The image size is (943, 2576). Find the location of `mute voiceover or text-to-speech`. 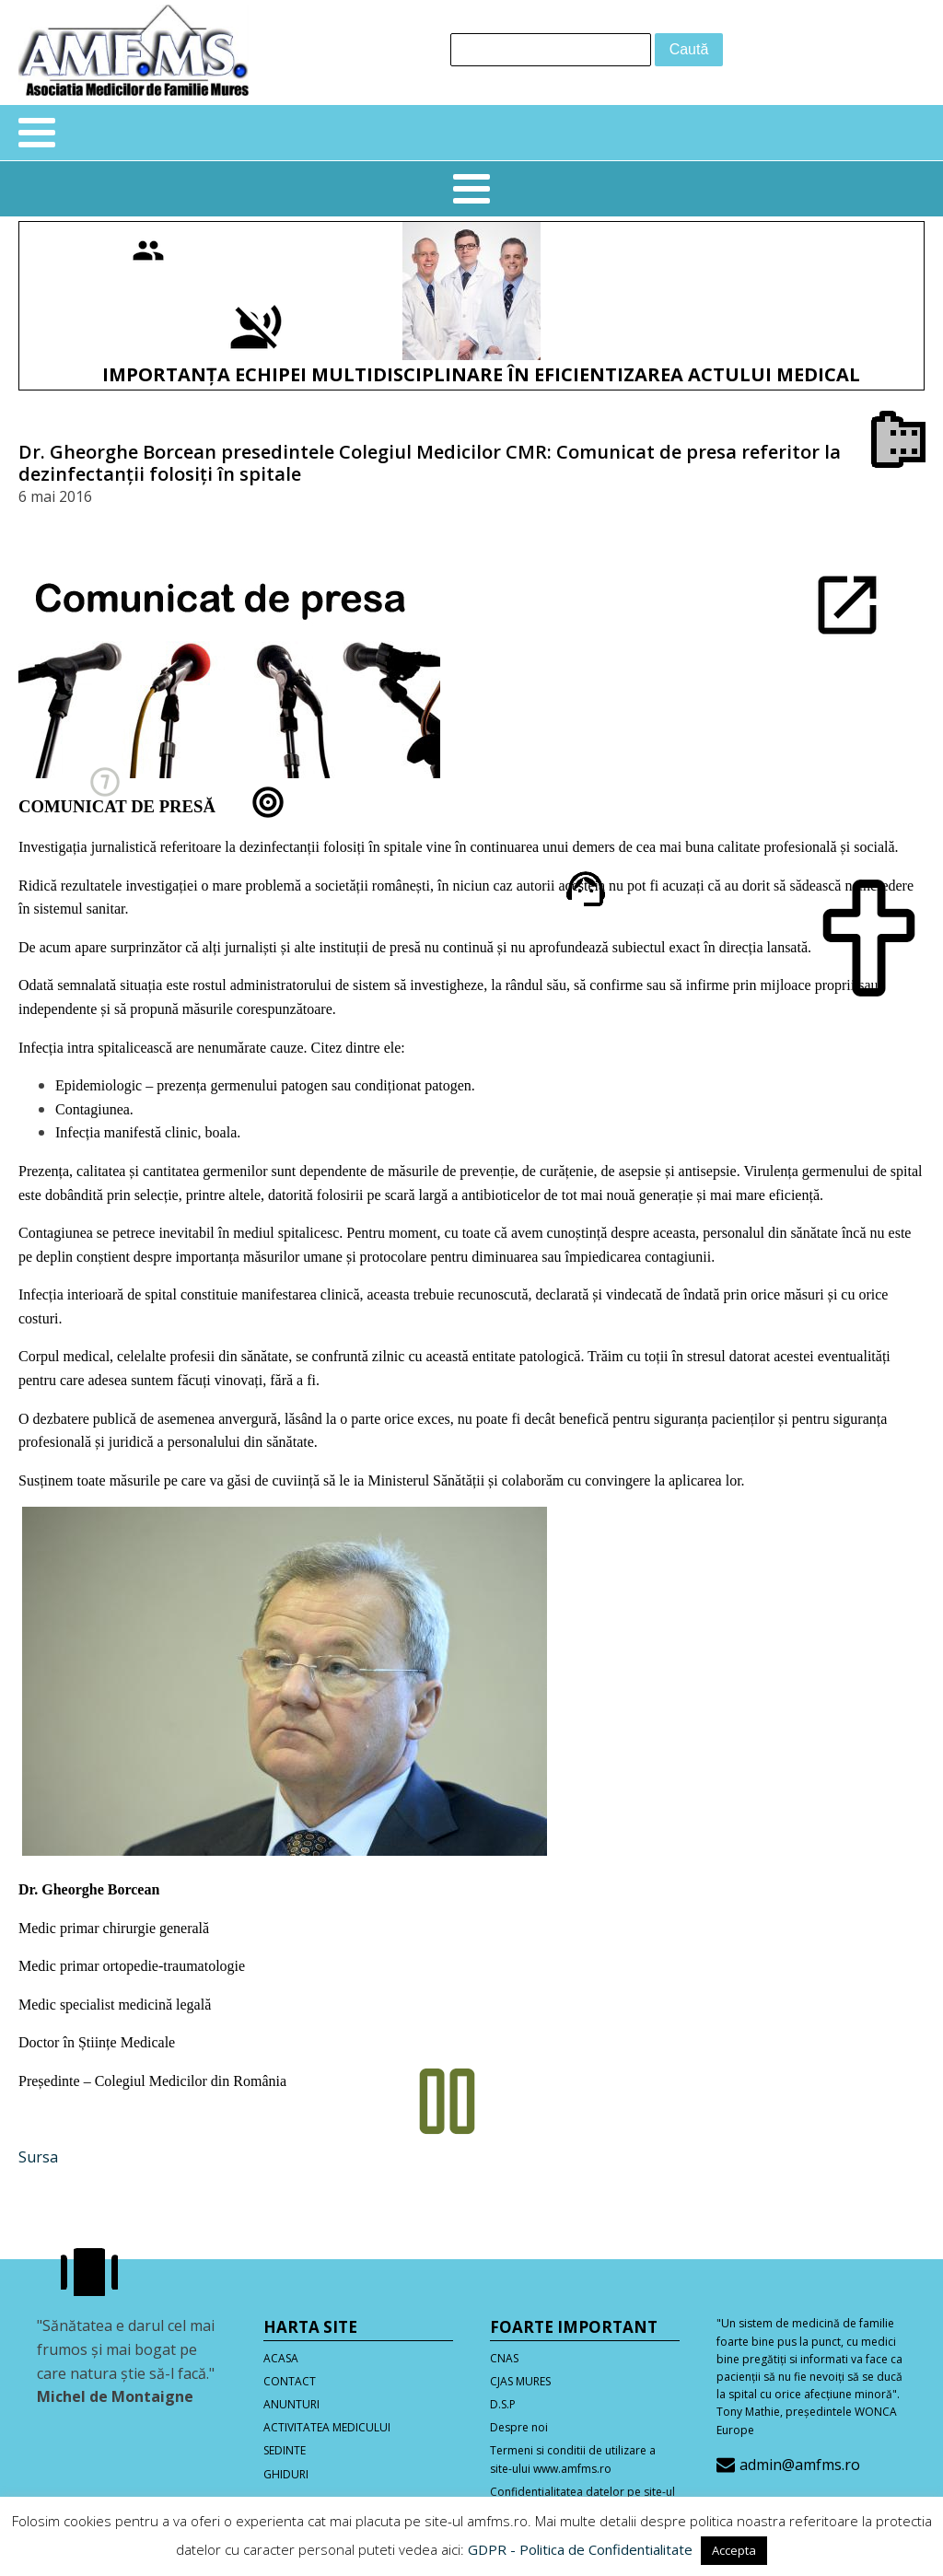

mute voiceover or text-to-speech is located at coordinates (256, 328).